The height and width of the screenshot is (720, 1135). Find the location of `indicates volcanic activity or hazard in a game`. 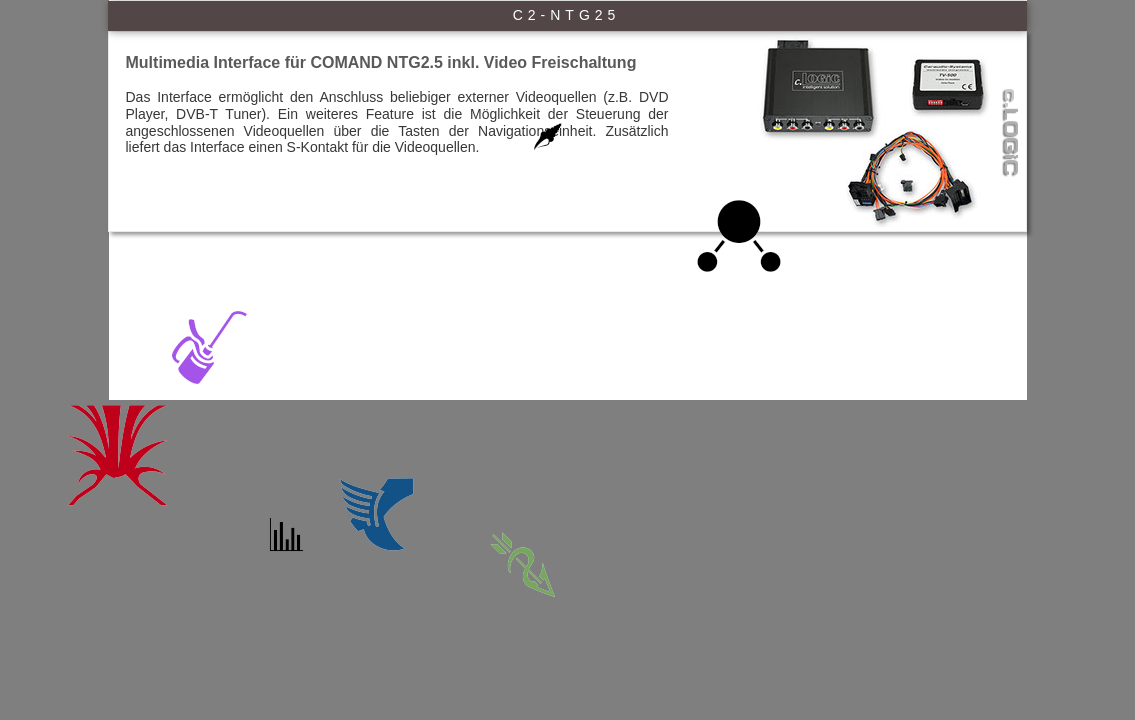

indicates volcanic activity or hazard in a game is located at coordinates (117, 455).